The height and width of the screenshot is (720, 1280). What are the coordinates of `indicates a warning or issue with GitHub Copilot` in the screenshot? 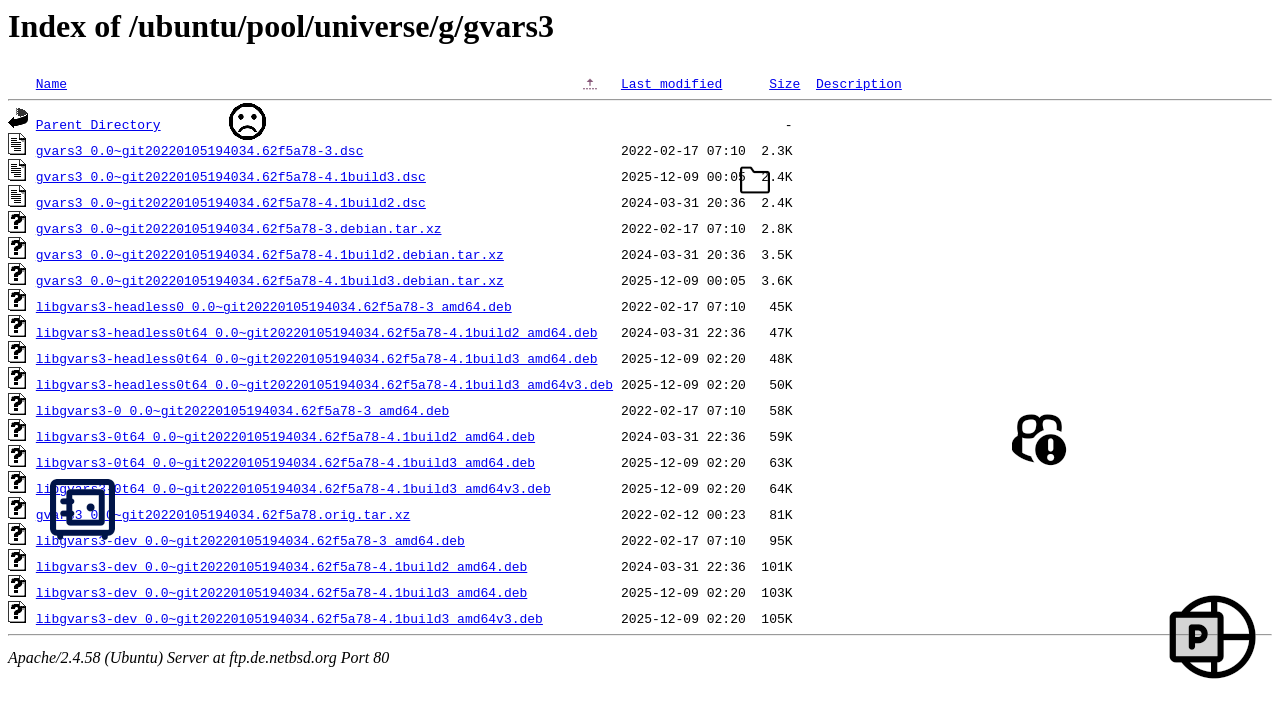 It's located at (1039, 438).